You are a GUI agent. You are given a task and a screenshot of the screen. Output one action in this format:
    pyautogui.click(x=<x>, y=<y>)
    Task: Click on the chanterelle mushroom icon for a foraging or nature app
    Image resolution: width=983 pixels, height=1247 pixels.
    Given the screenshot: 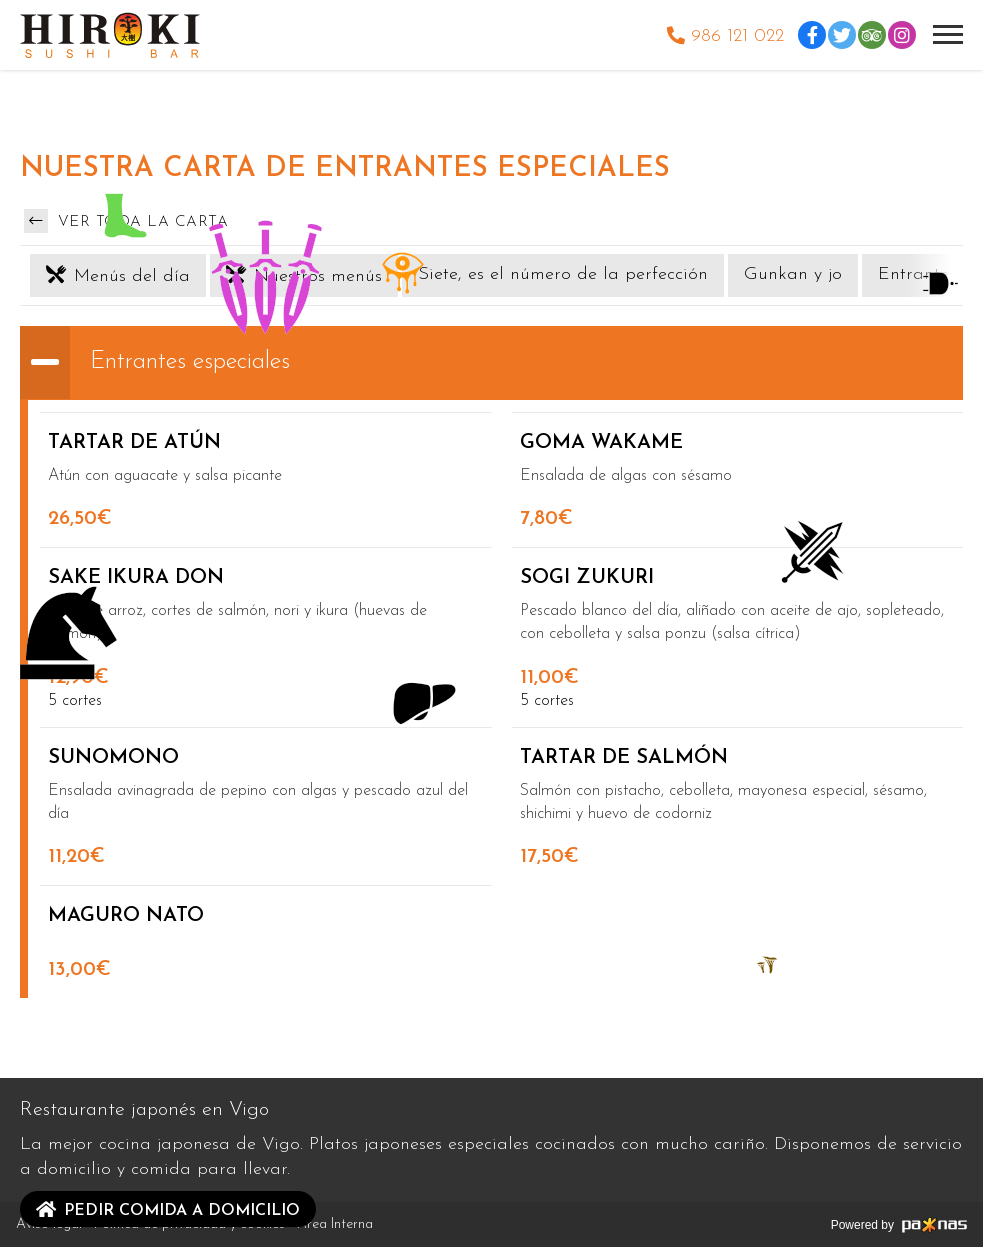 What is the action you would take?
    pyautogui.click(x=767, y=965)
    